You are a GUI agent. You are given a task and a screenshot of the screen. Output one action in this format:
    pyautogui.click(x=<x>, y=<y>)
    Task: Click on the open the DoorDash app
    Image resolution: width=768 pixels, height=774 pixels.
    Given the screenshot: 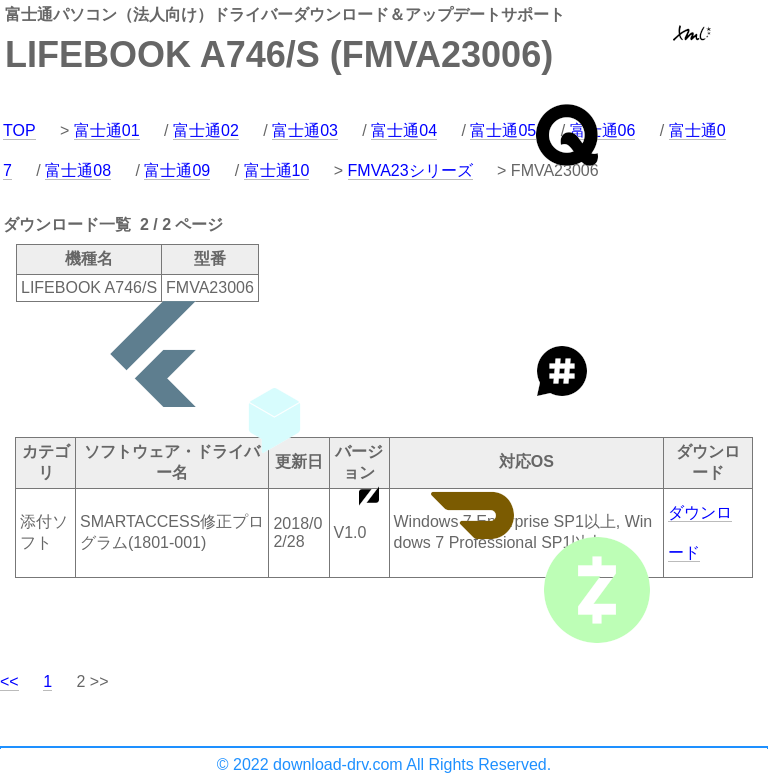 What is the action you would take?
    pyautogui.click(x=472, y=515)
    